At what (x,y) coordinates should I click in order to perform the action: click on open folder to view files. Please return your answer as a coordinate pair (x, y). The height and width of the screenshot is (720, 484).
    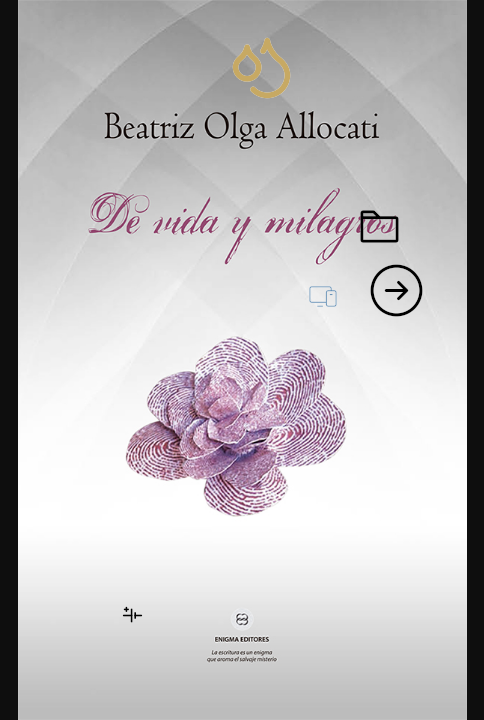
    Looking at the image, I should click on (379, 226).